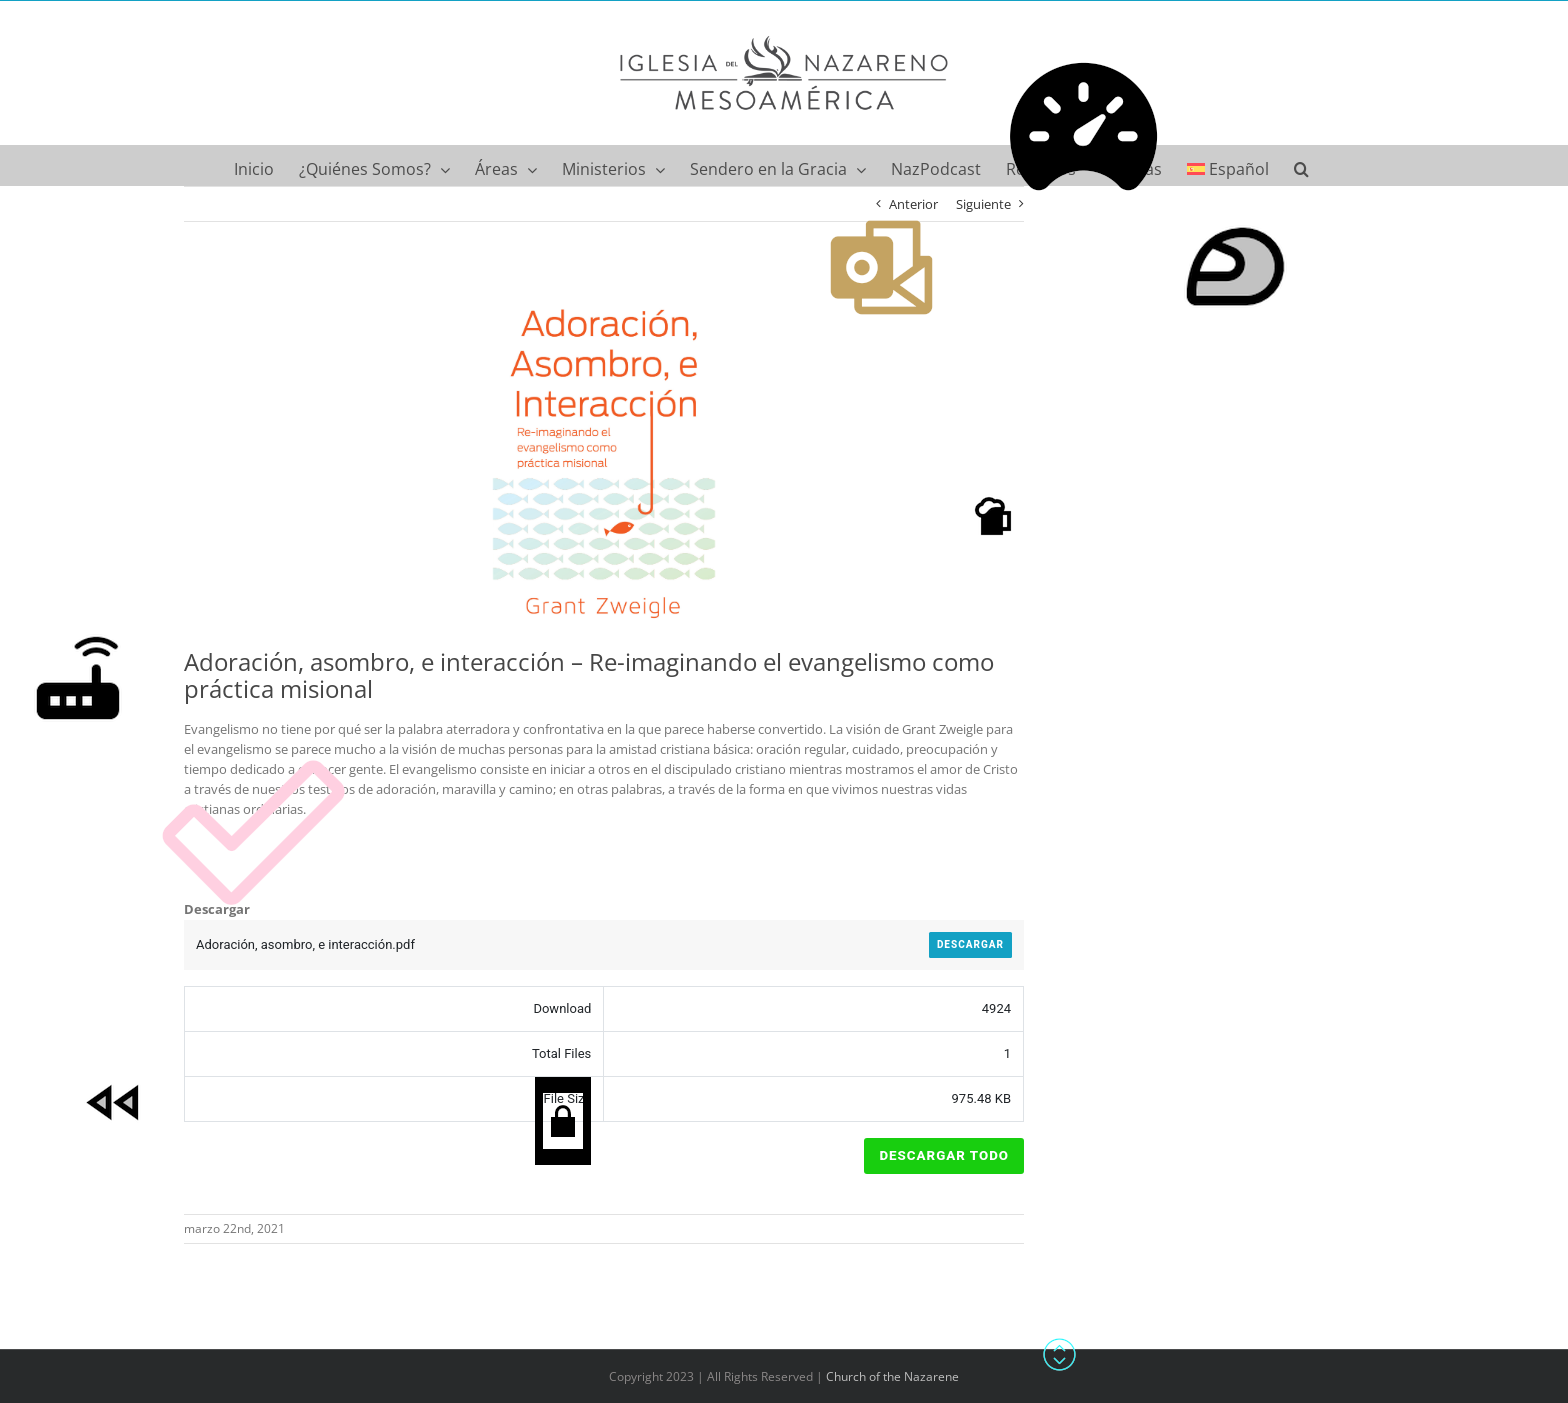 Image resolution: width=1568 pixels, height=1403 pixels. What do you see at coordinates (1059, 1354) in the screenshot?
I see `expand or collapse content` at bounding box center [1059, 1354].